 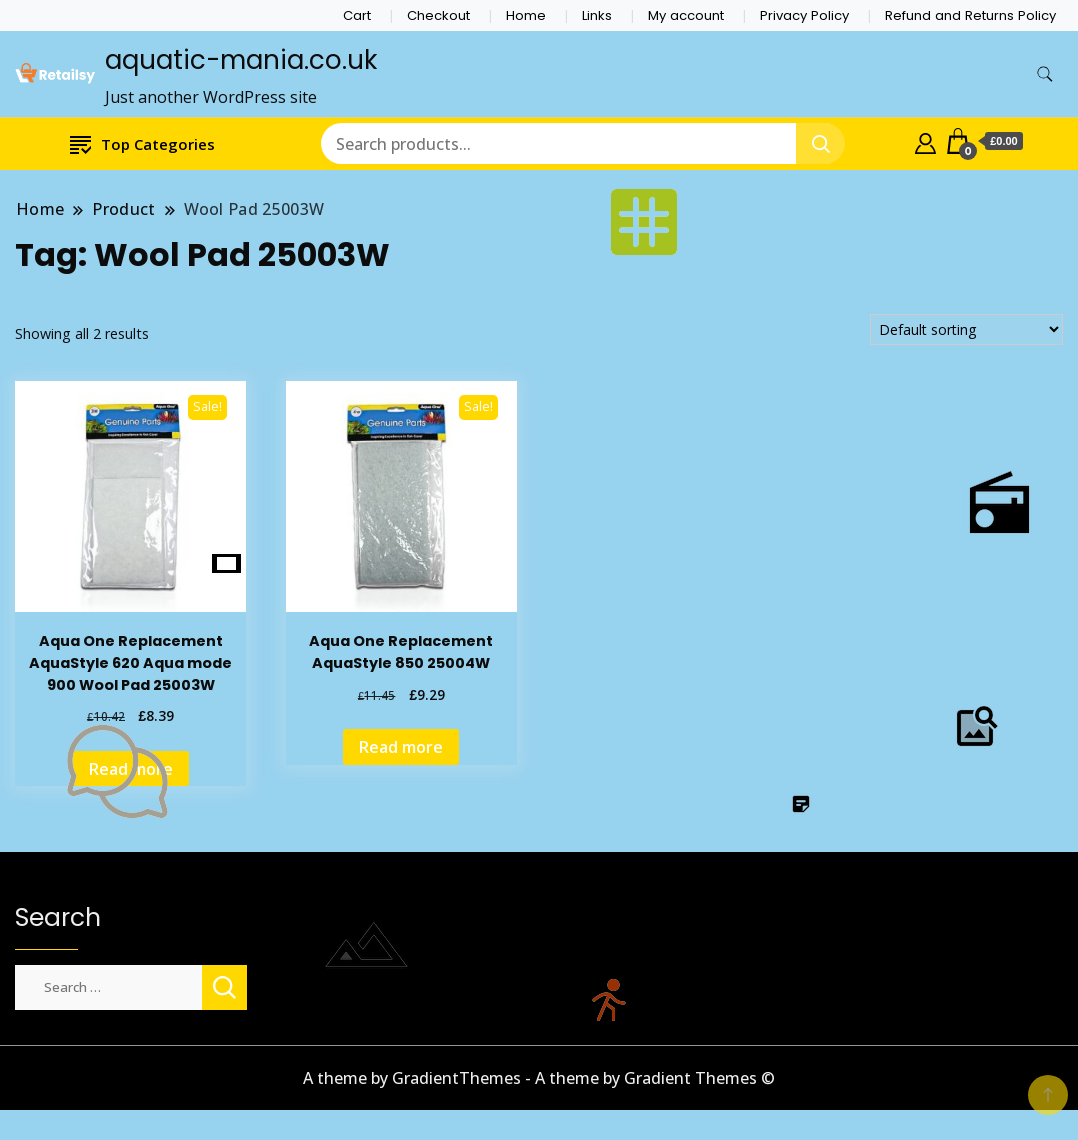 I want to click on add or browse hashtags, so click(x=644, y=222).